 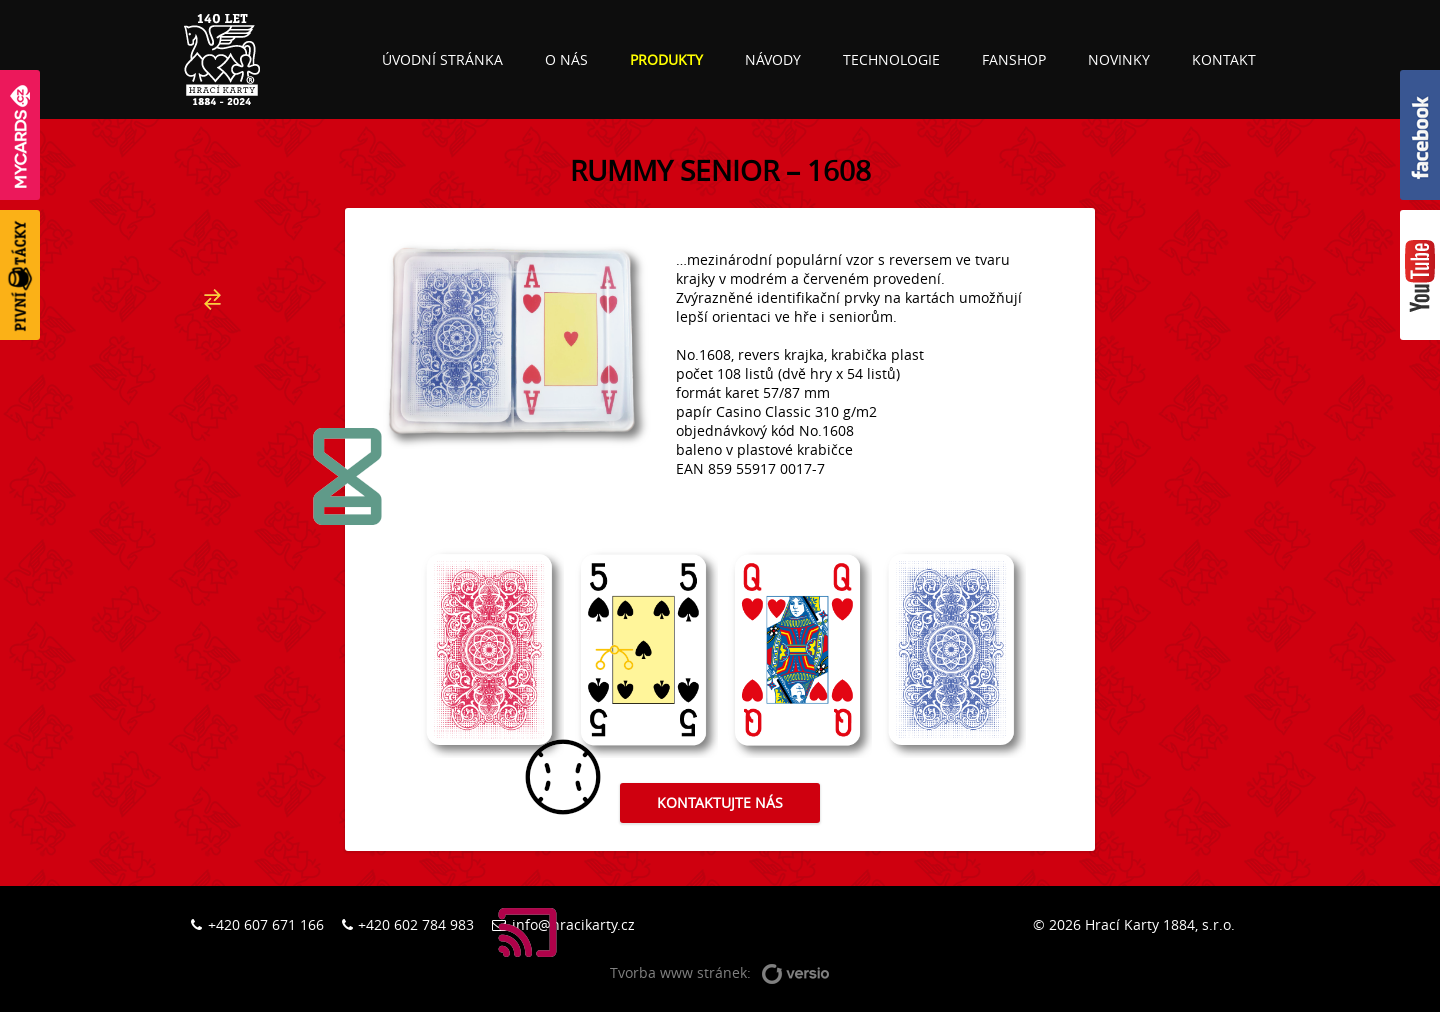 I want to click on swap or exchange items, so click(x=212, y=299).